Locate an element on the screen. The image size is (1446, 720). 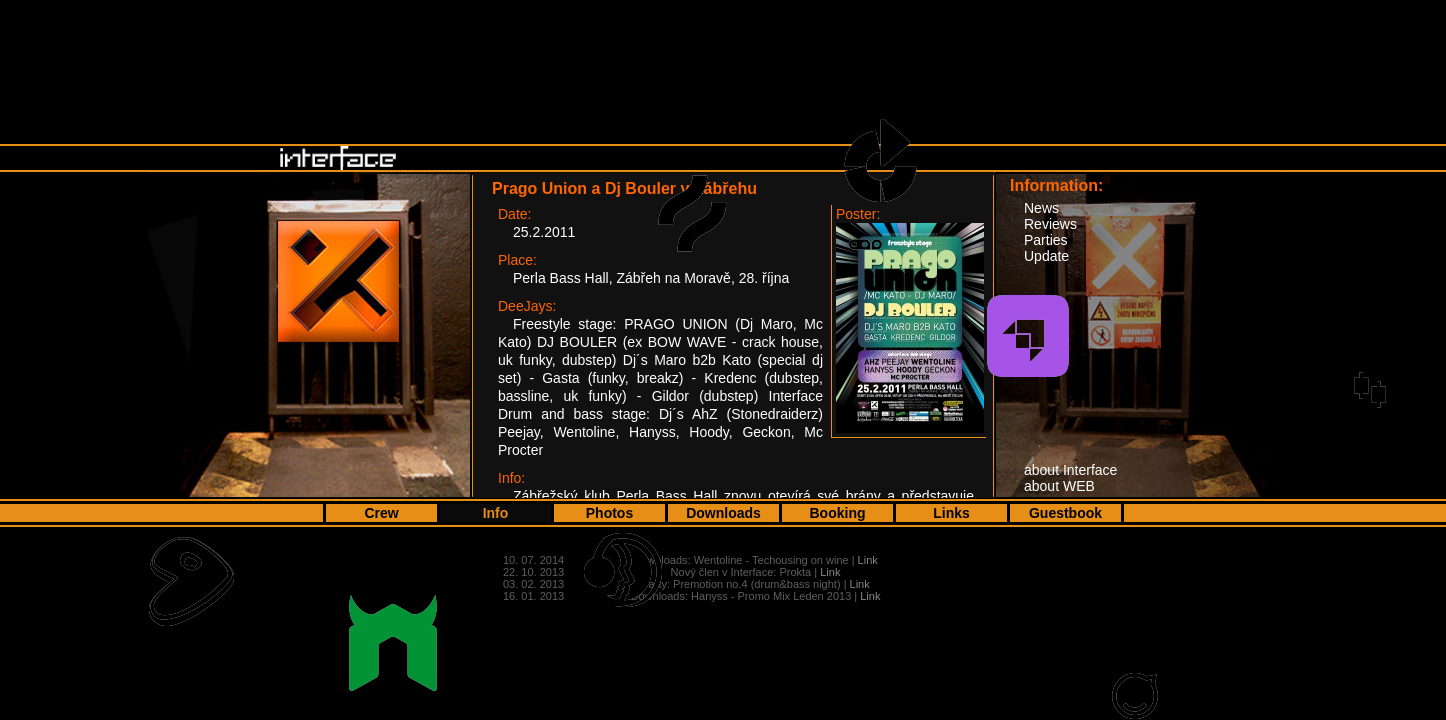
hotjar analytics and feedback tool logo is located at coordinates (691, 213).